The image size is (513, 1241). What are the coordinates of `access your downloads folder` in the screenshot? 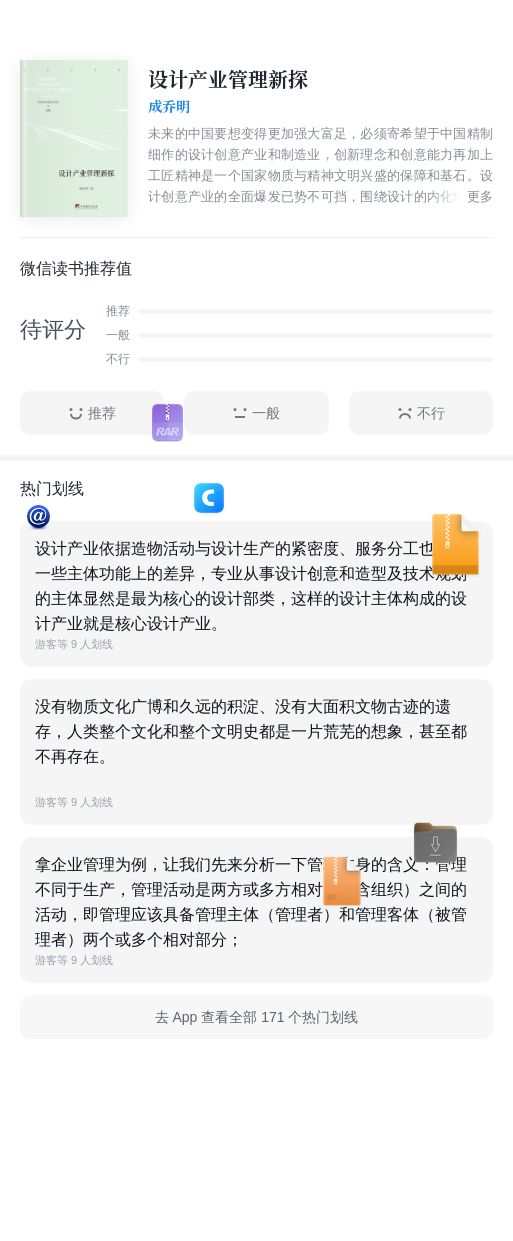 It's located at (435, 842).